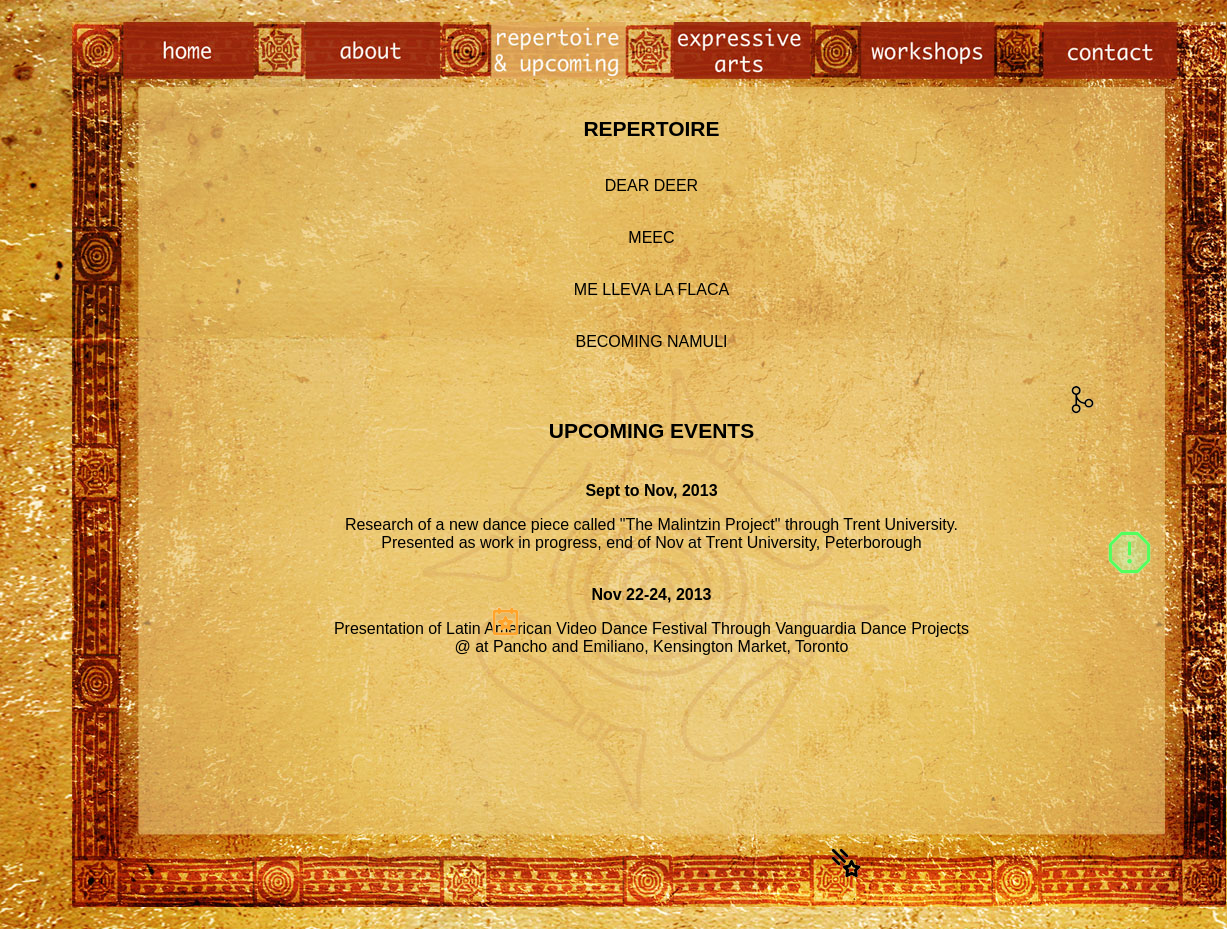 This screenshot has height=929, width=1227. What do you see at coordinates (846, 863) in the screenshot?
I see `indicates a trending or rising item` at bounding box center [846, 863].